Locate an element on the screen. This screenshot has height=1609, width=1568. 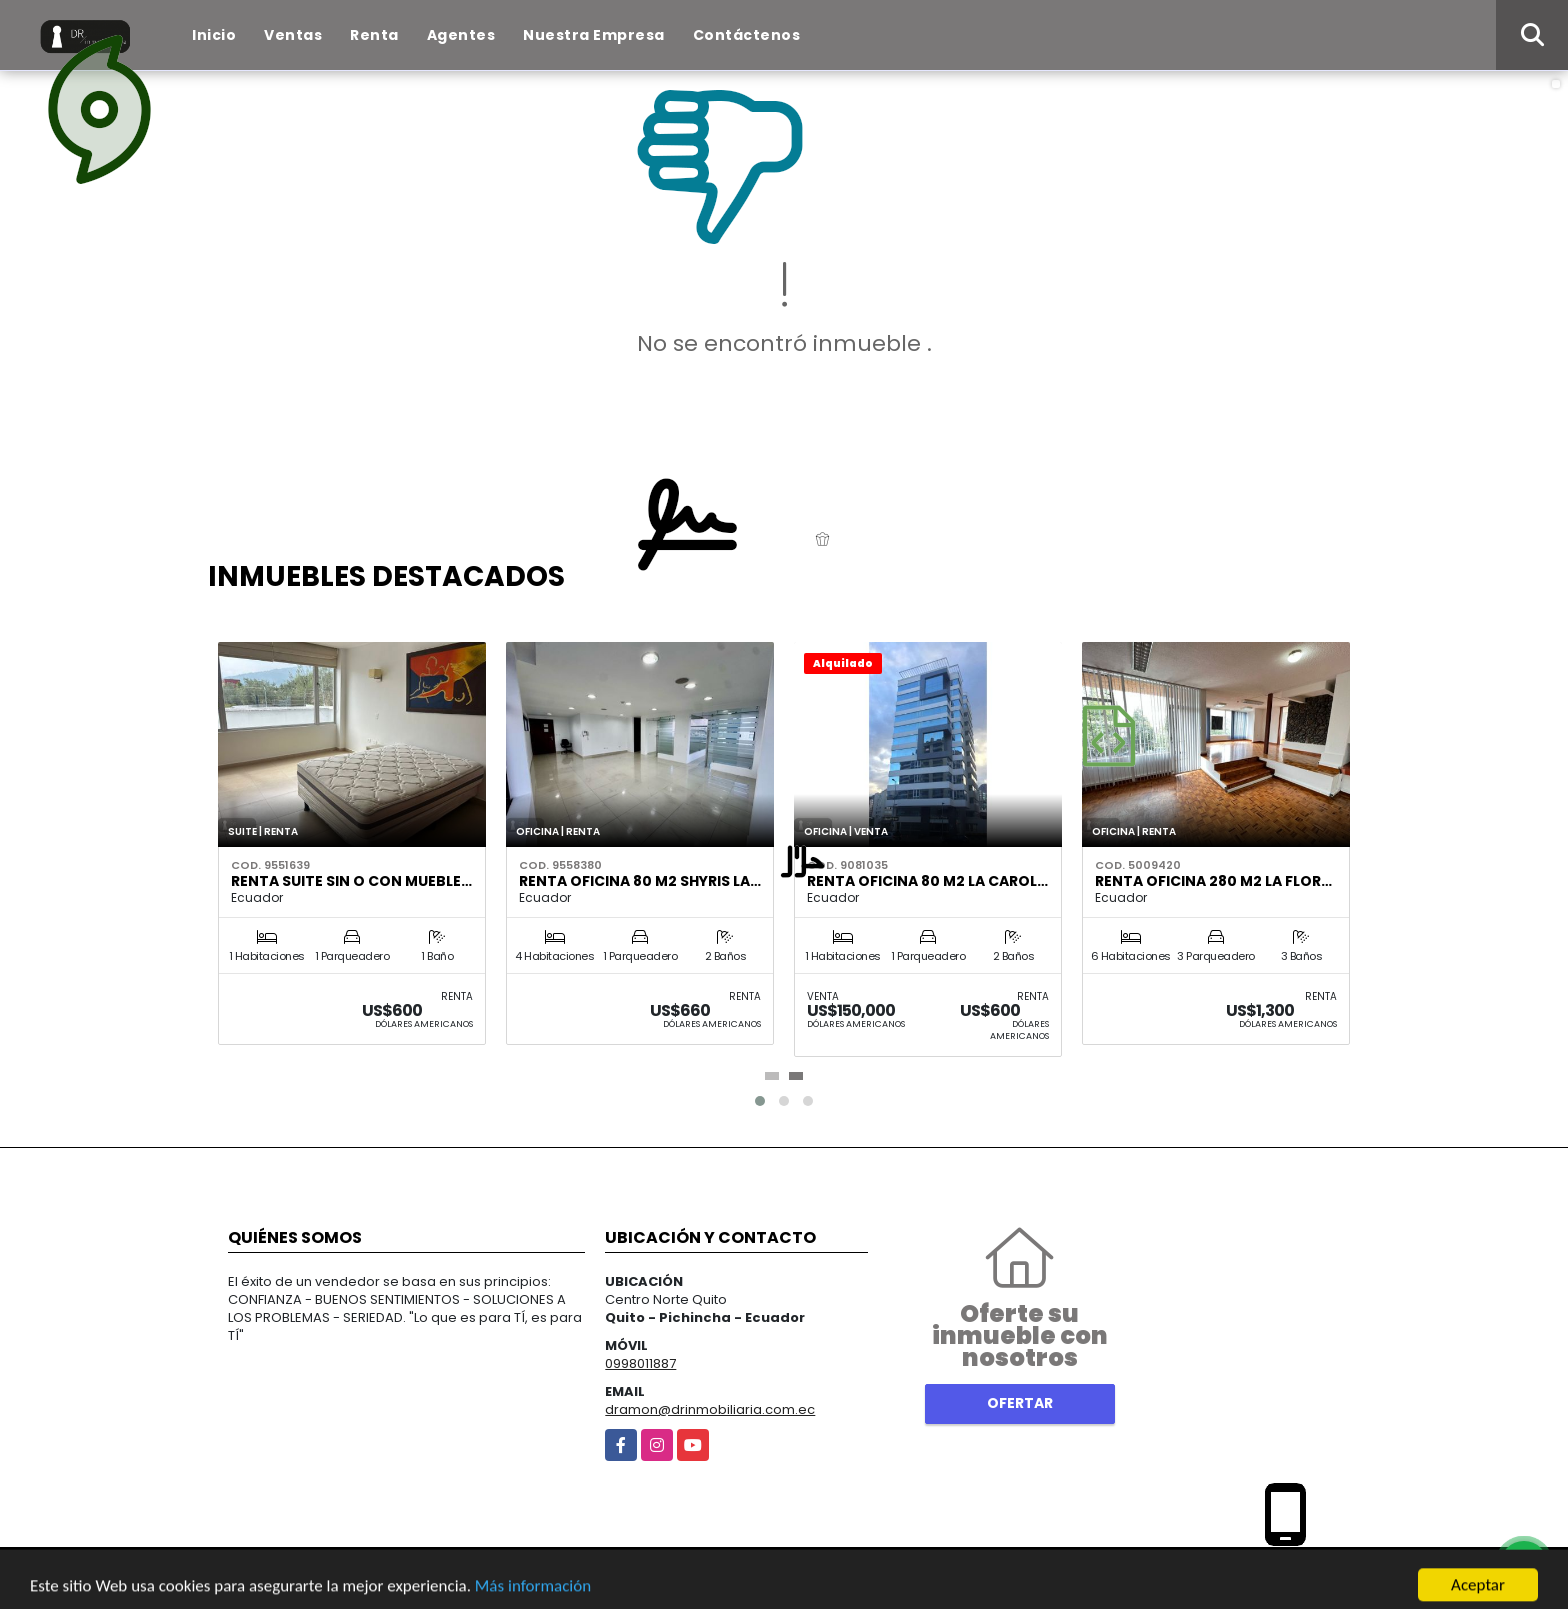
browse movies or entertainment content is located at coordinates (822, 539).